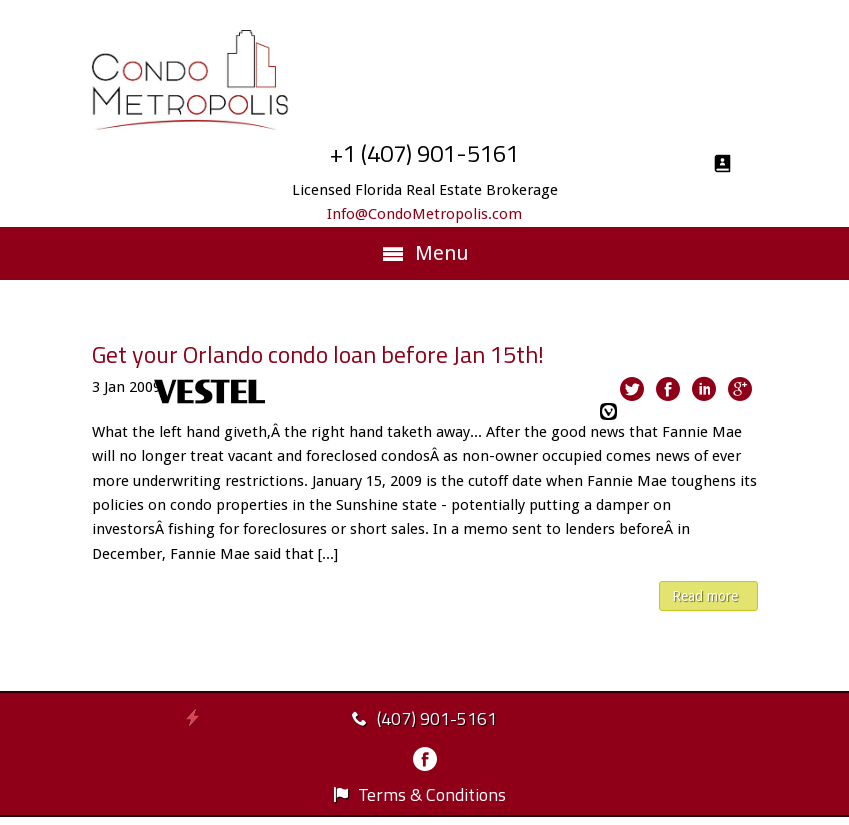 The image size is (849, 825). Describe the element at coordinates (722, 163) in the screenshot. I see `open contacts or address book` at that location.